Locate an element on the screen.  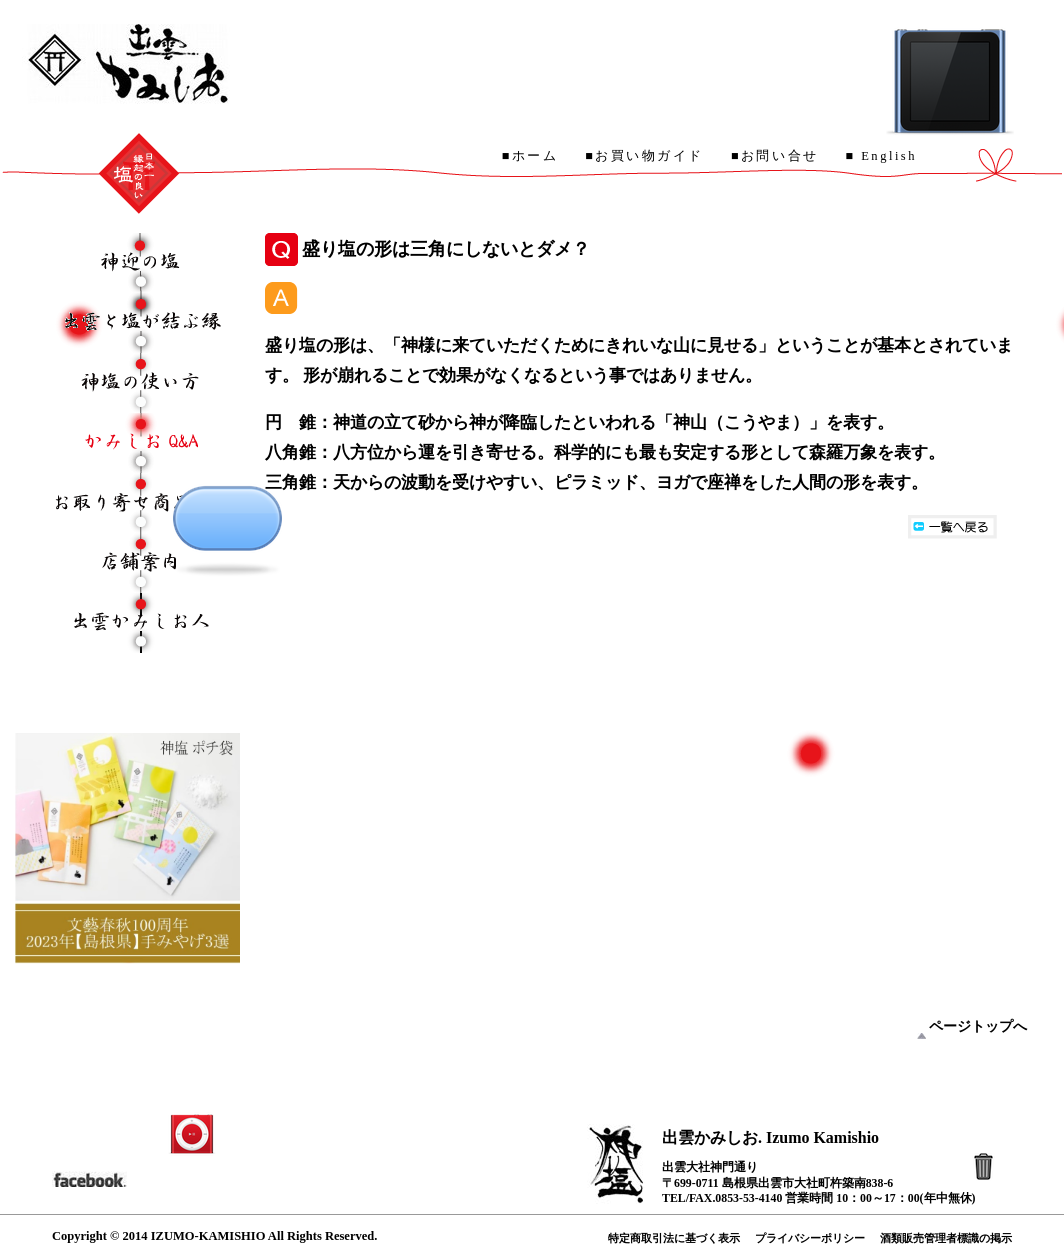
view deleted emails in trash folder is located at coordinates (983, 1166).